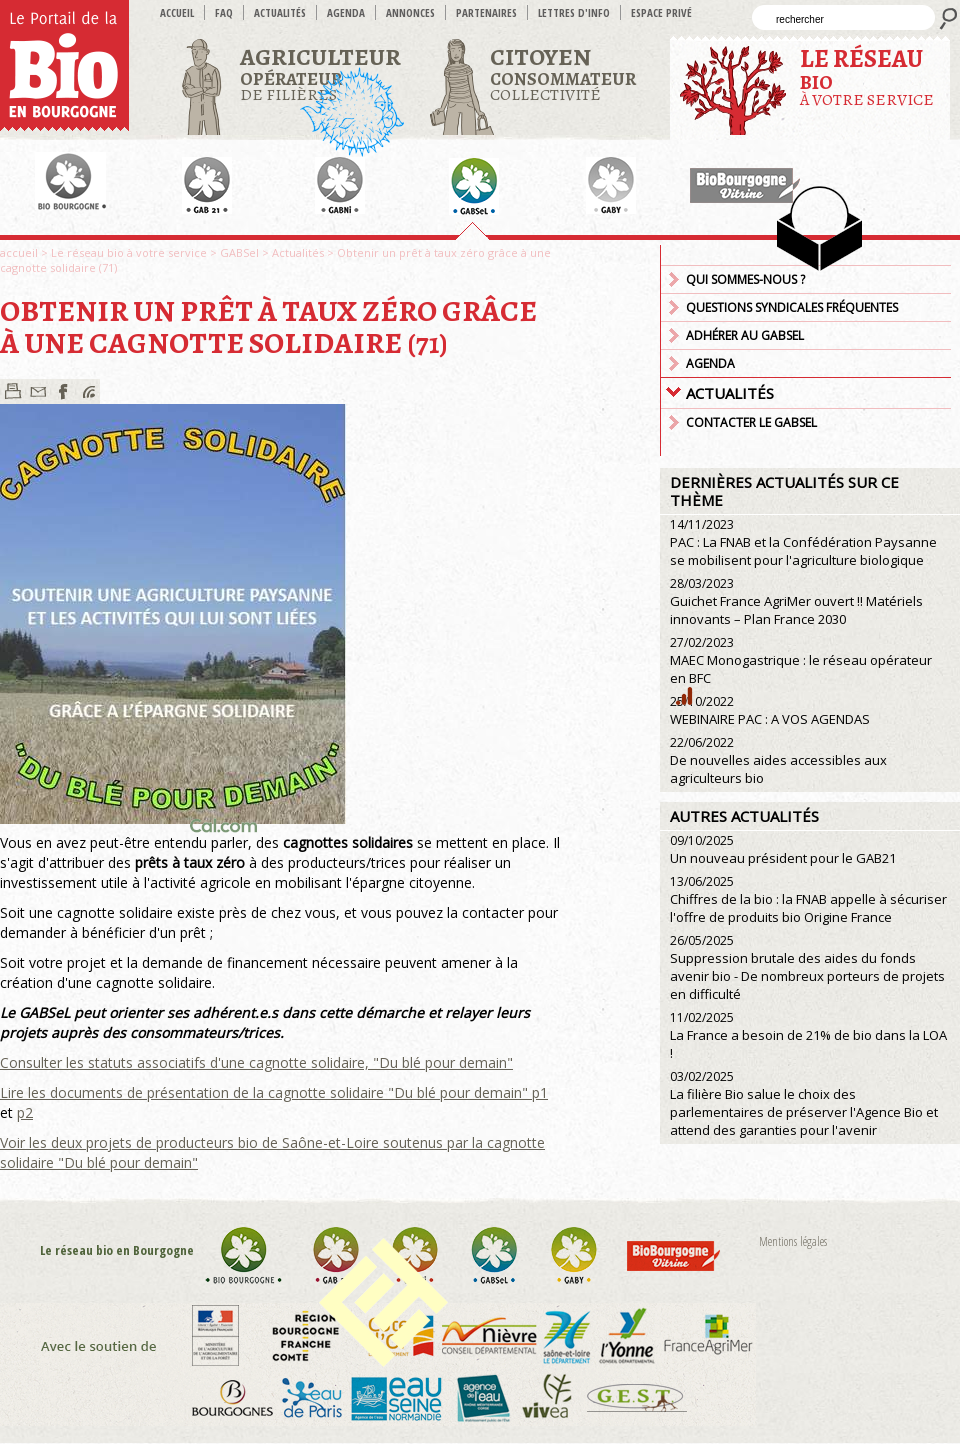 This screenshot has width=960, height=1444. I want to click on open cal.com scheduling app, so click(223, 825).